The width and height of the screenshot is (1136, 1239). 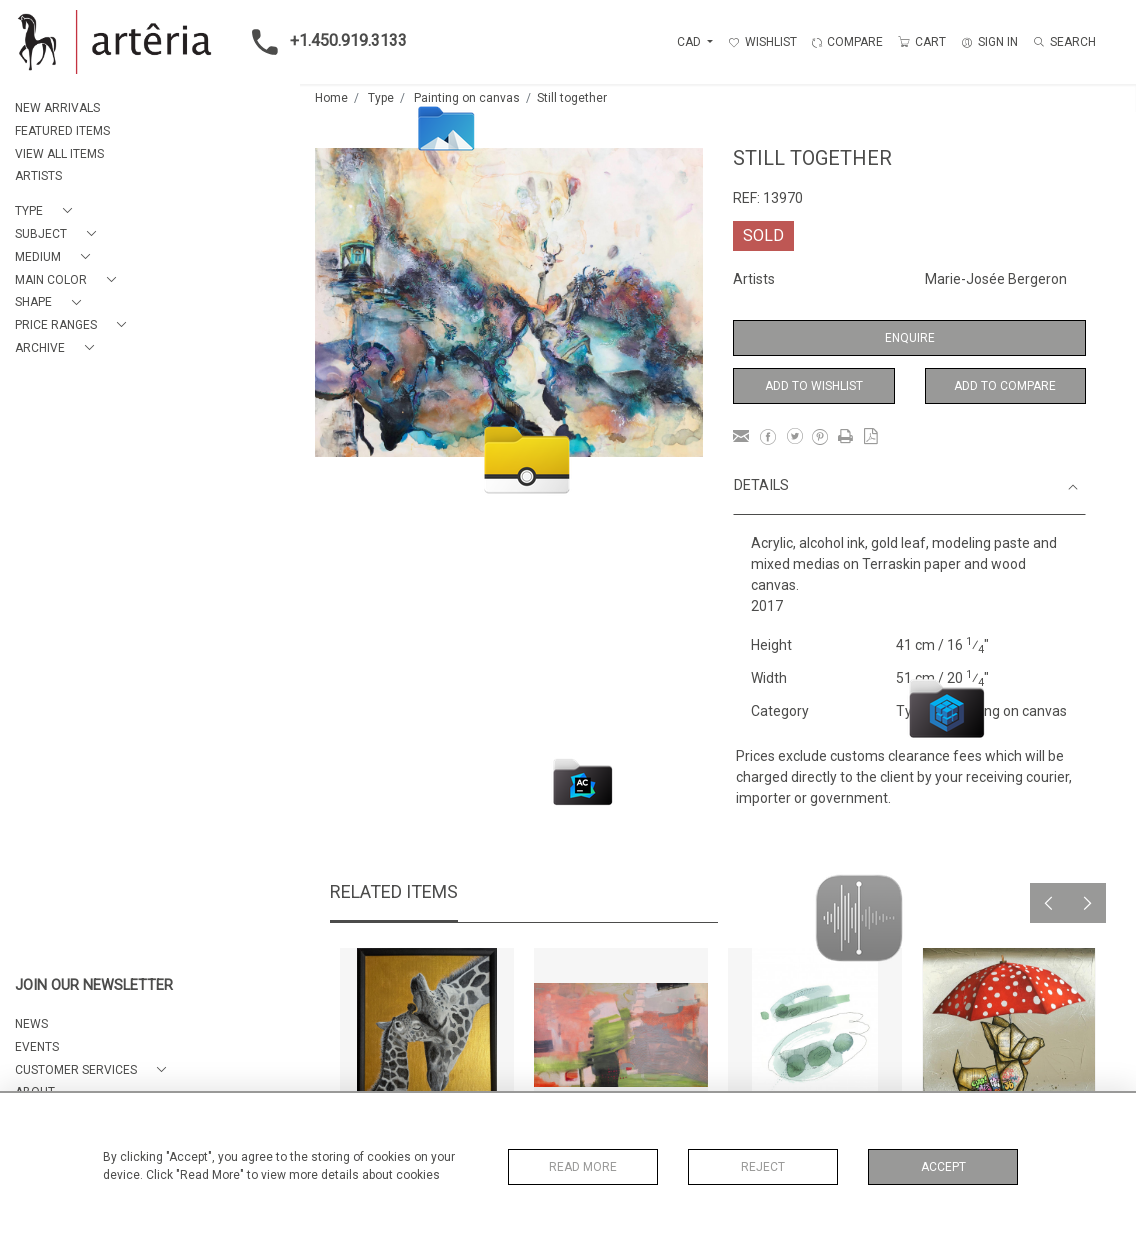 What do you see at coordinates (946, 710) in the screenshot?
I see `open sequelize project folder` at bounding box center [946, 710].